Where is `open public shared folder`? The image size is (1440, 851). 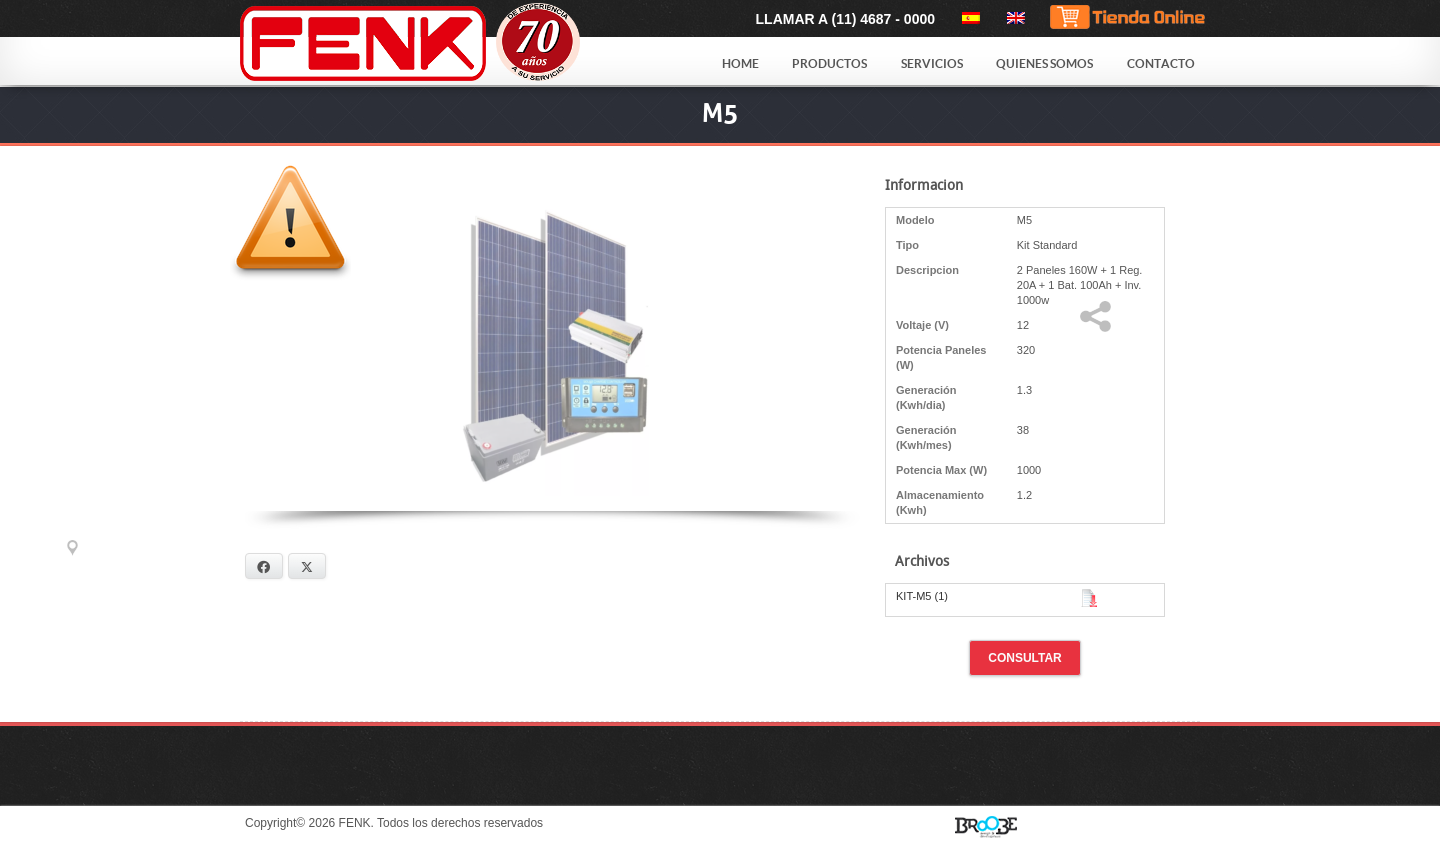 open public shared folder is located at coordinates (1095, 316).